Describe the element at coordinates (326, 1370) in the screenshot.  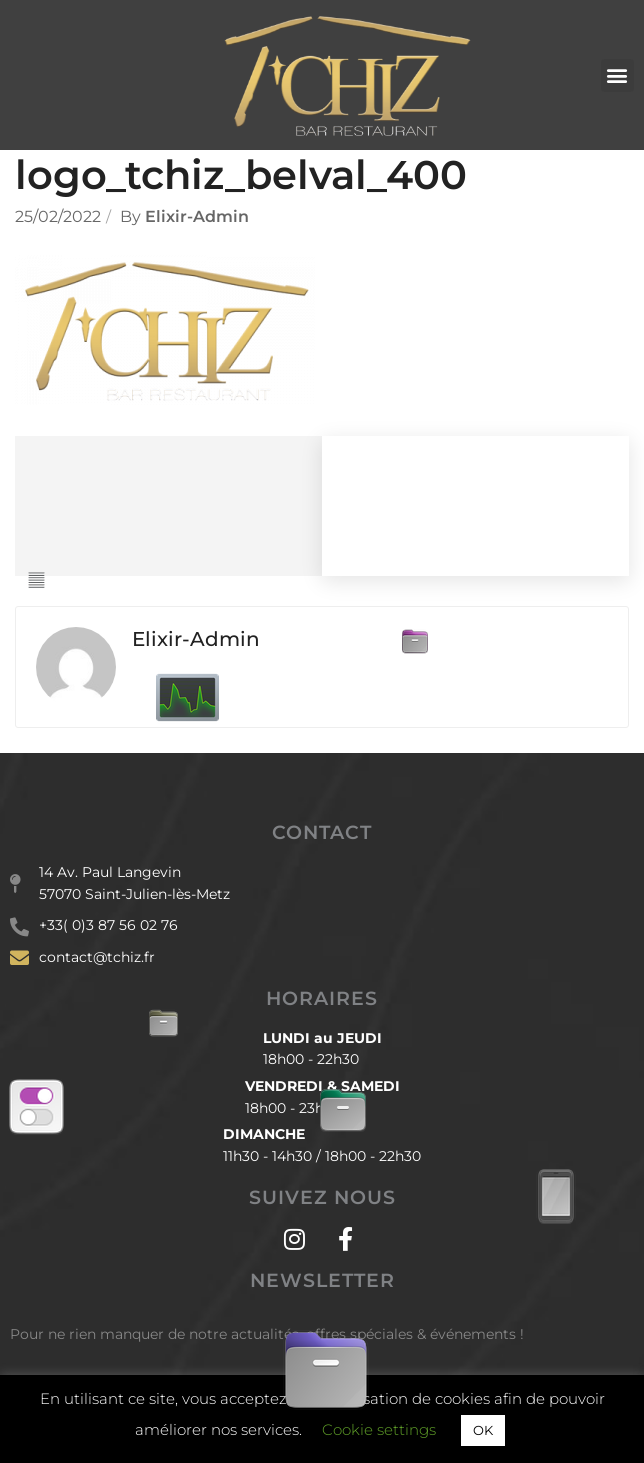
I see `open the files application` at that location.